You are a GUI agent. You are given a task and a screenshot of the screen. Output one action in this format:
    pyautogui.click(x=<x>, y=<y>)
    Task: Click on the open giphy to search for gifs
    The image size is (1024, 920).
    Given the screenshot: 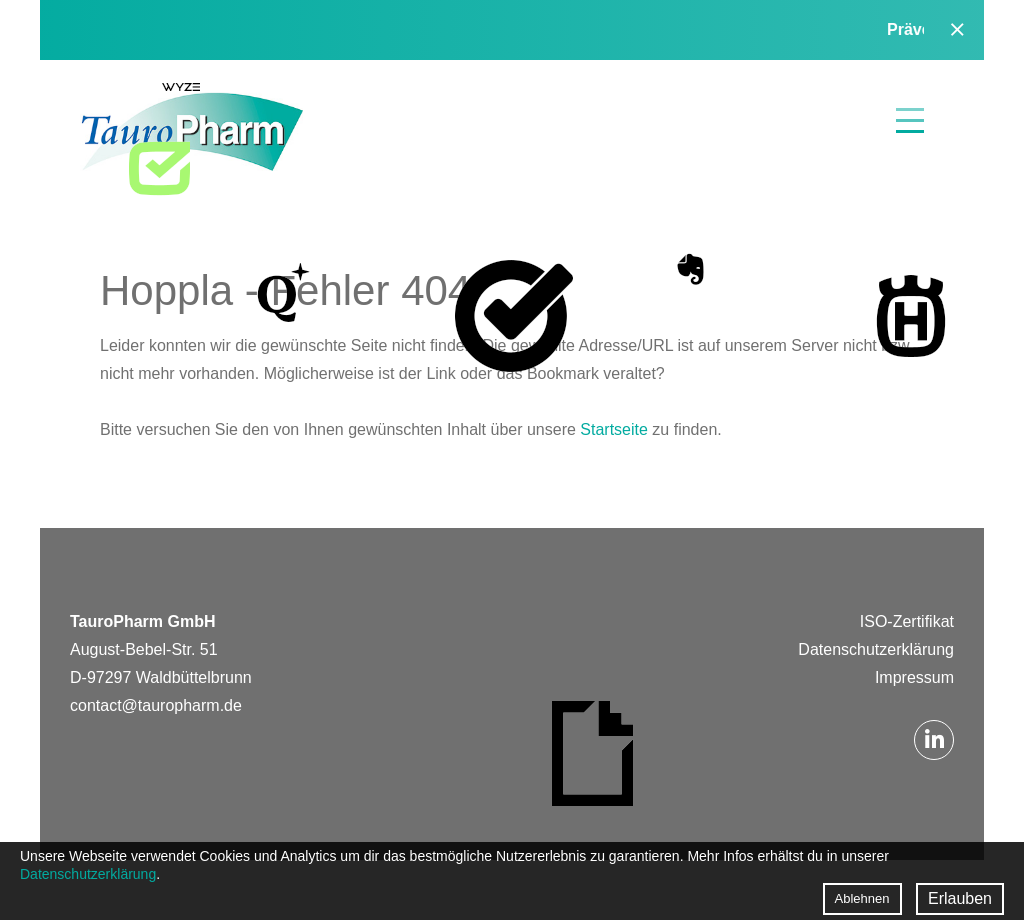 What is the action you would take?
    pyautogui.click(x=592, y=753)
    